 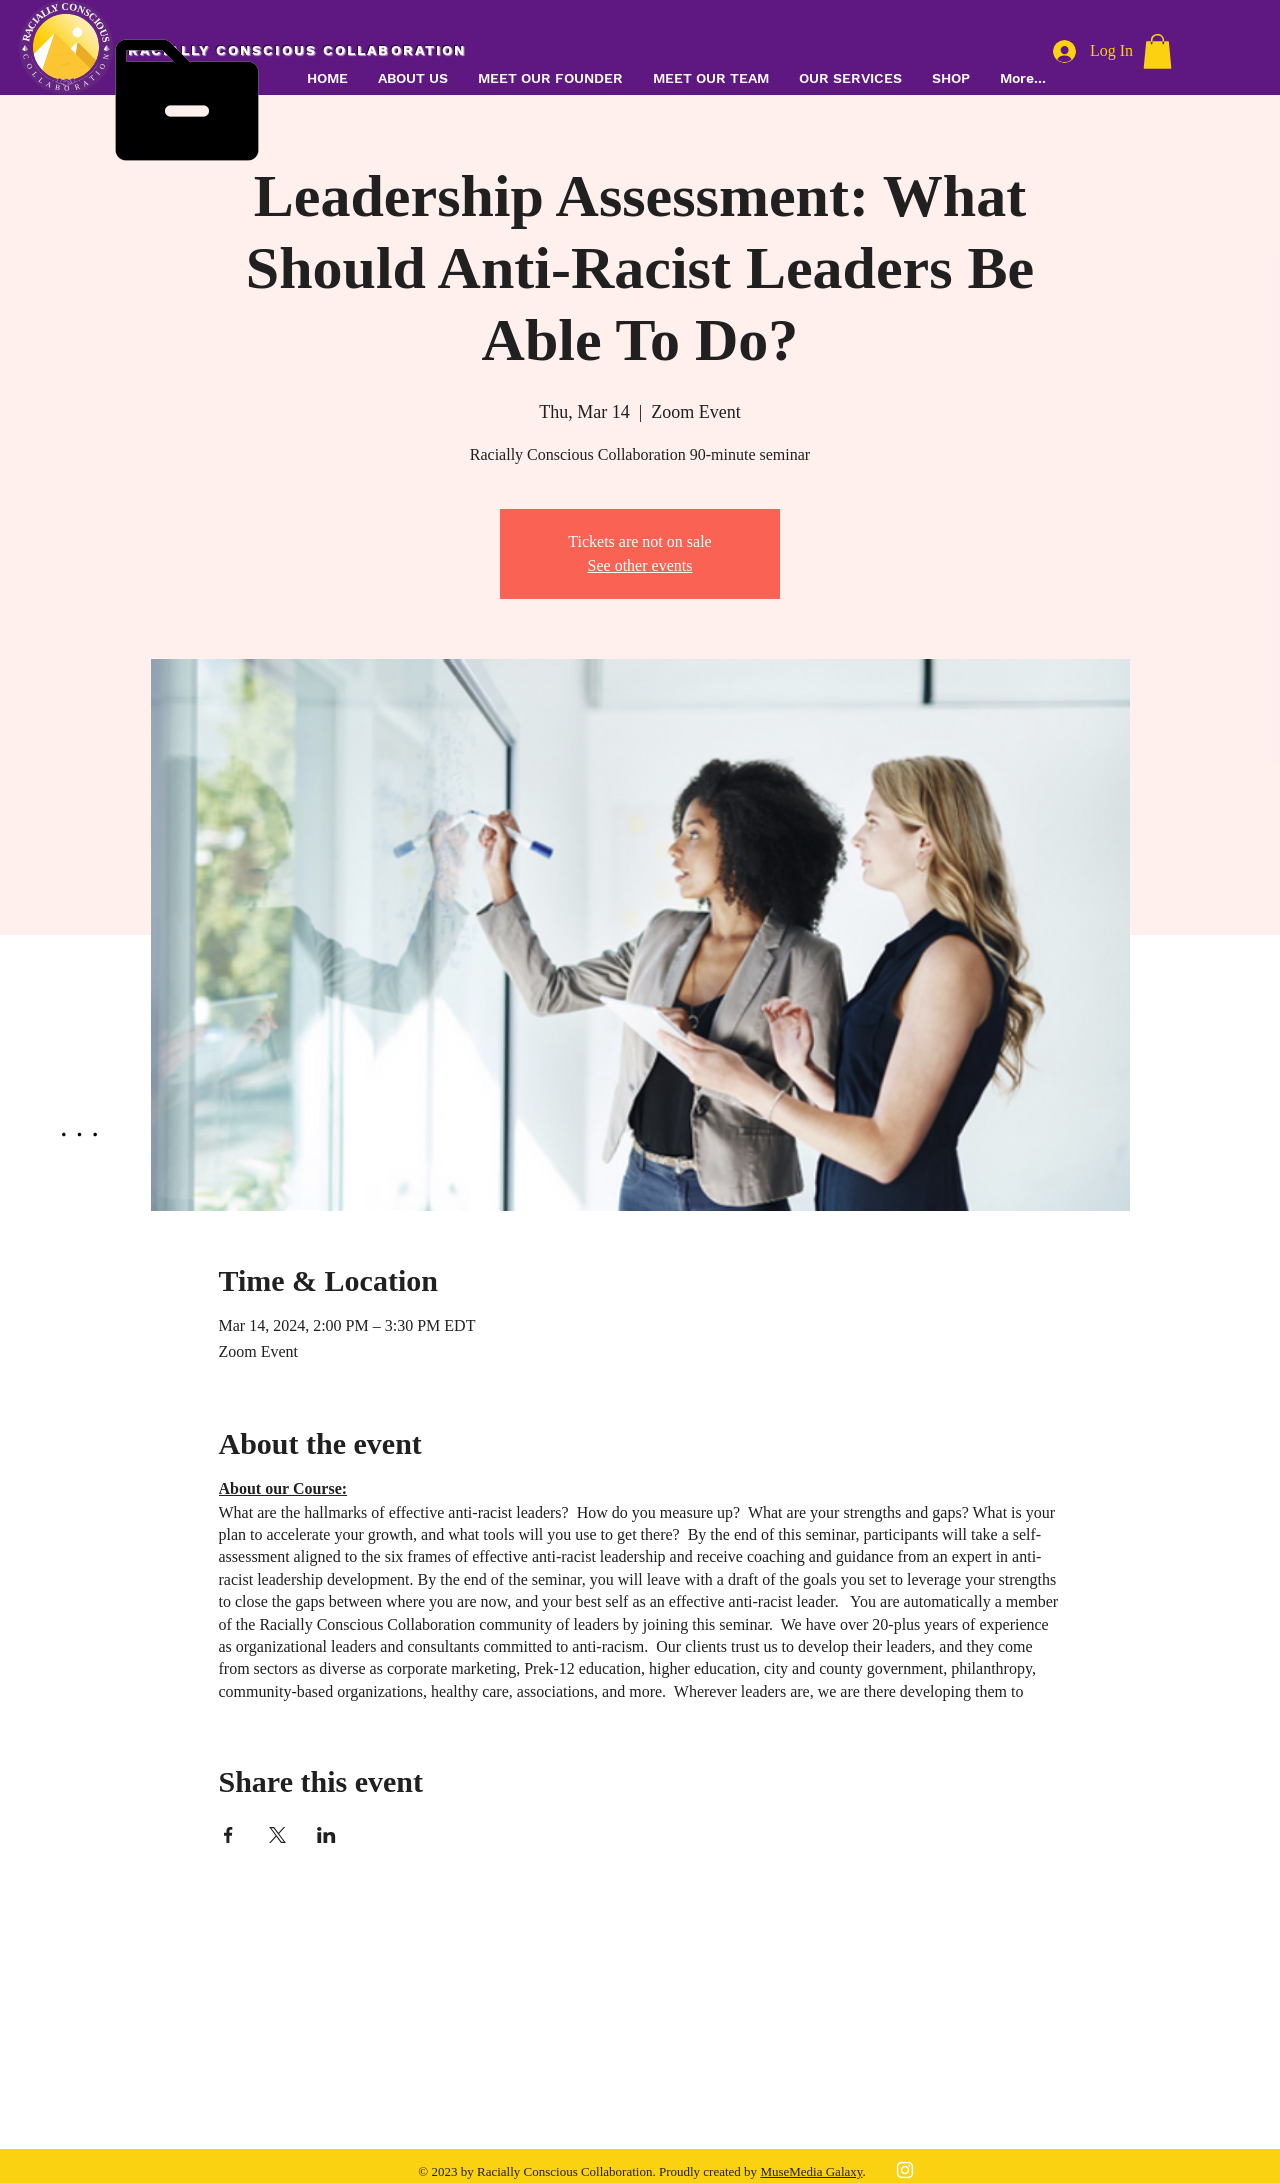 What do you see at coordinates (187, 100) in the screenshot?
I see `remove a file from this folder` at bounding box center [187, 100].